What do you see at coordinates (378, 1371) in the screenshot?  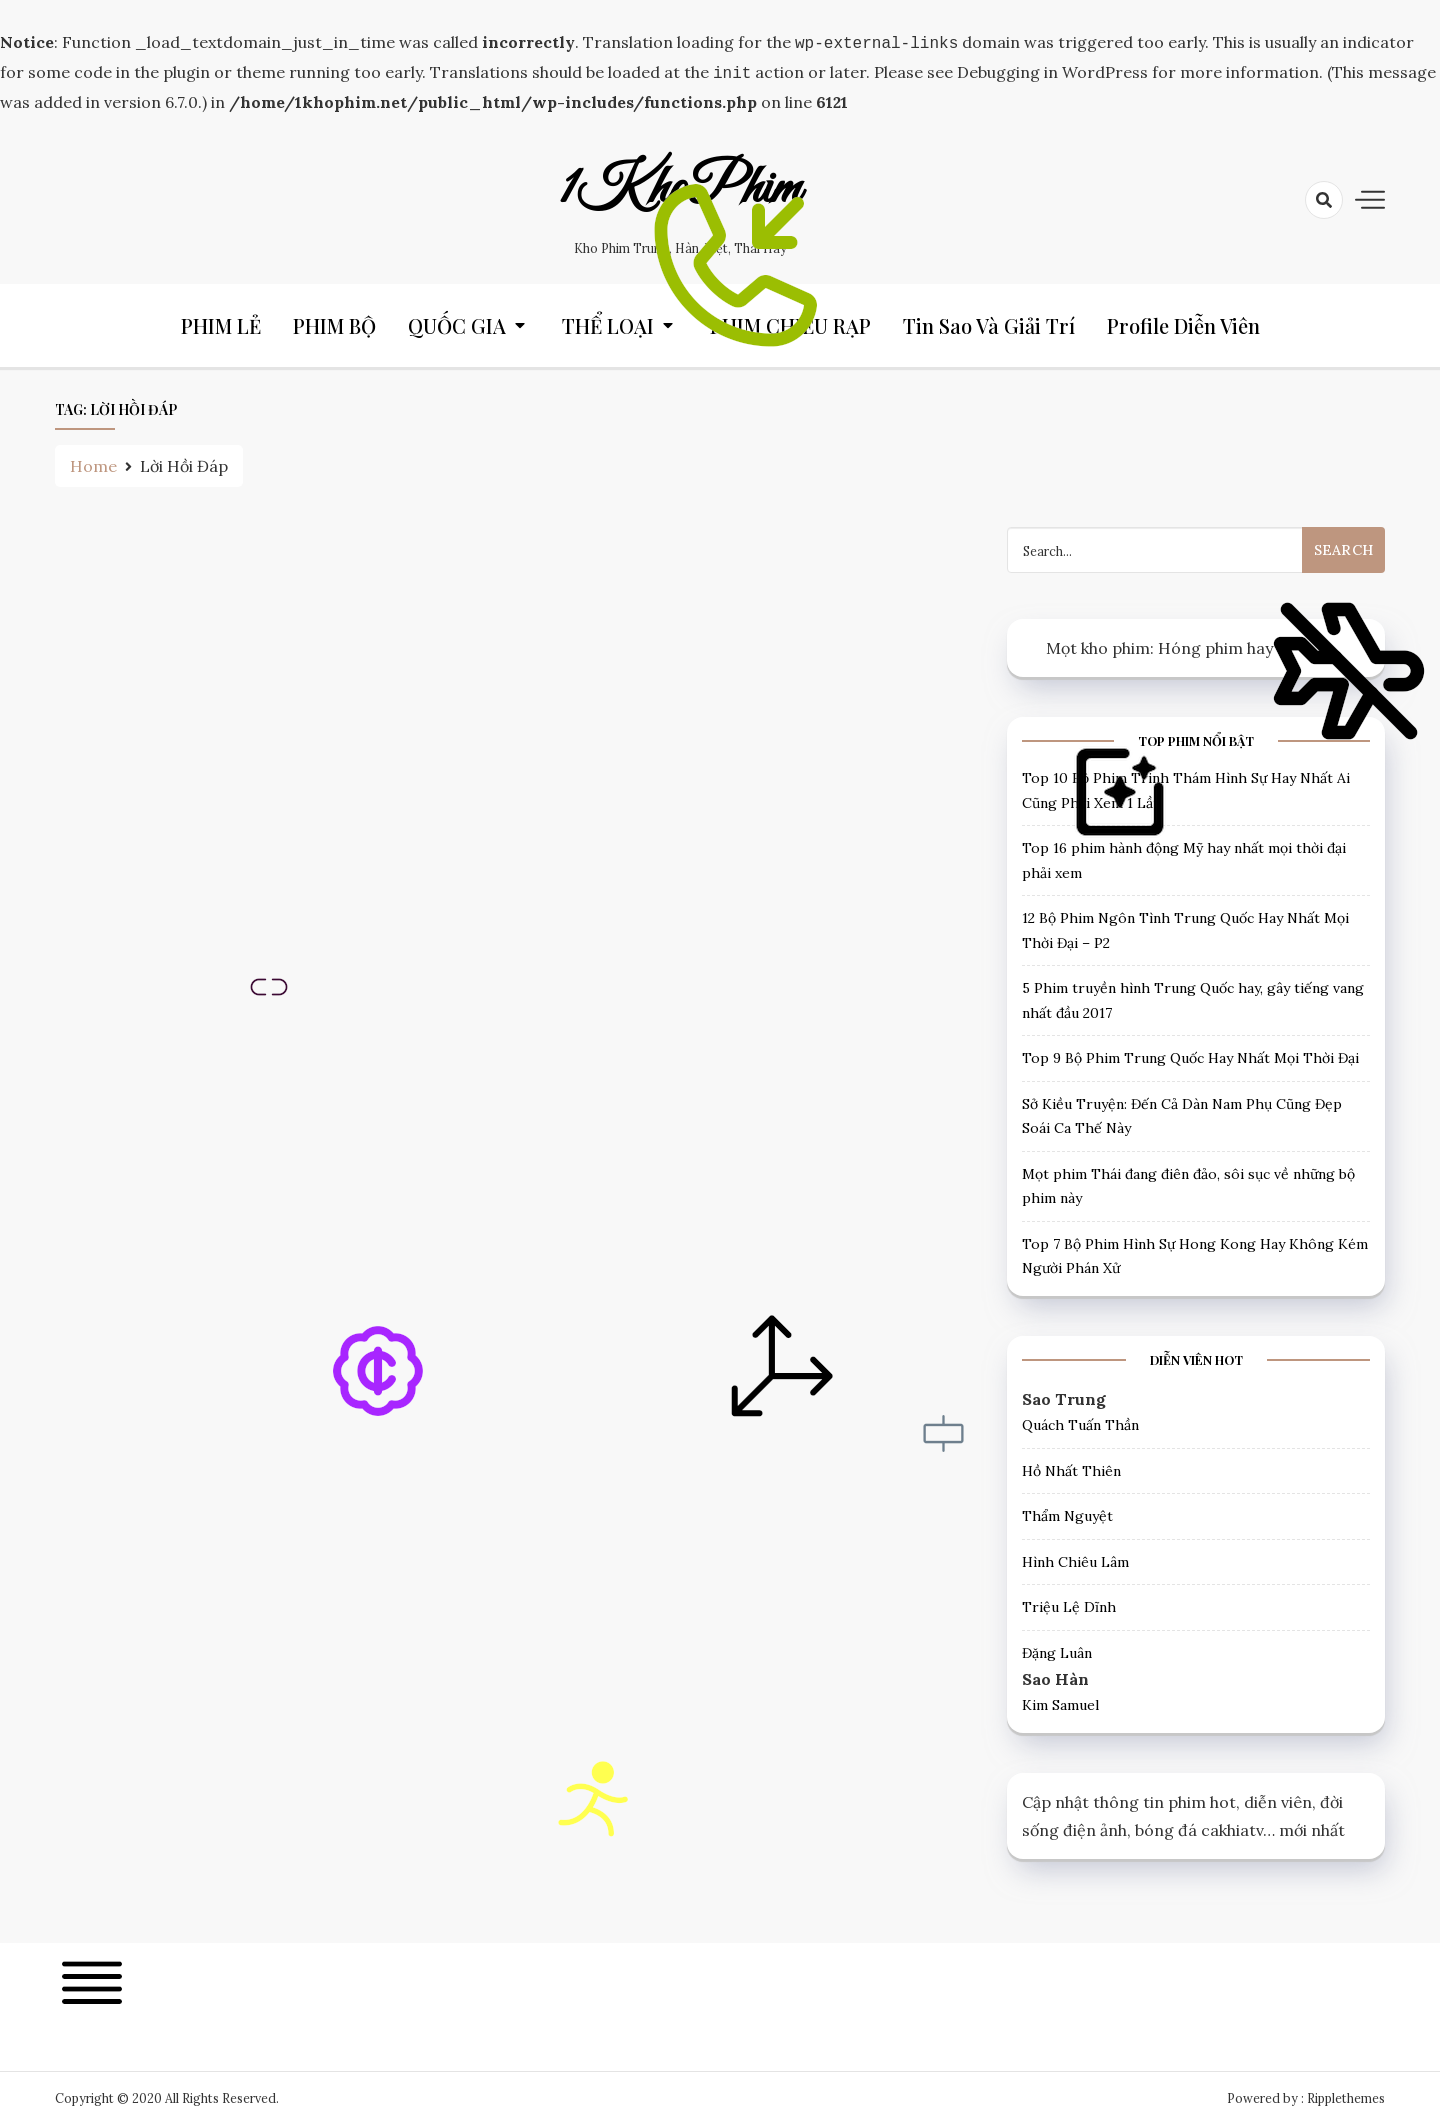 I see `view cent-based pricing or rewards` at bounding box center [378, 1371].